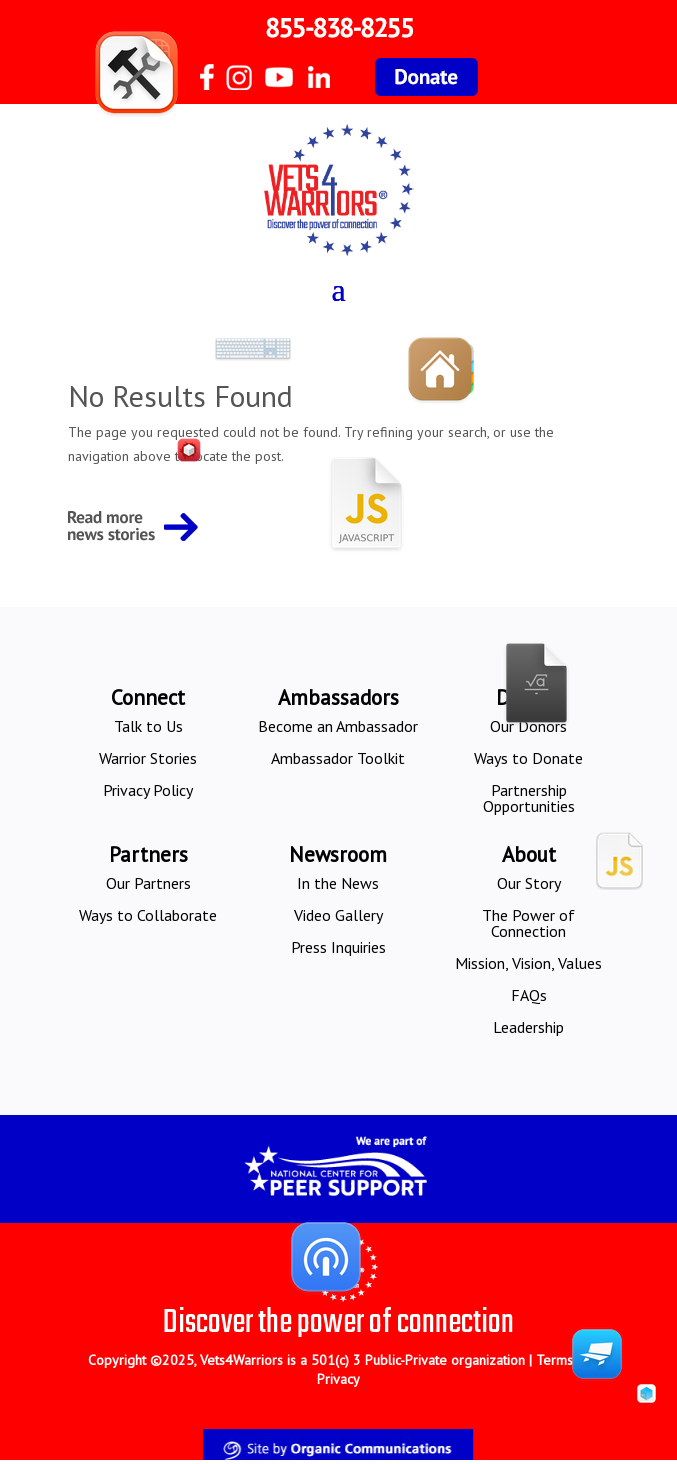 The height and width of the screenshot is (1464, 677). I want to click on open homebank personal finance app, so click(440, 369).